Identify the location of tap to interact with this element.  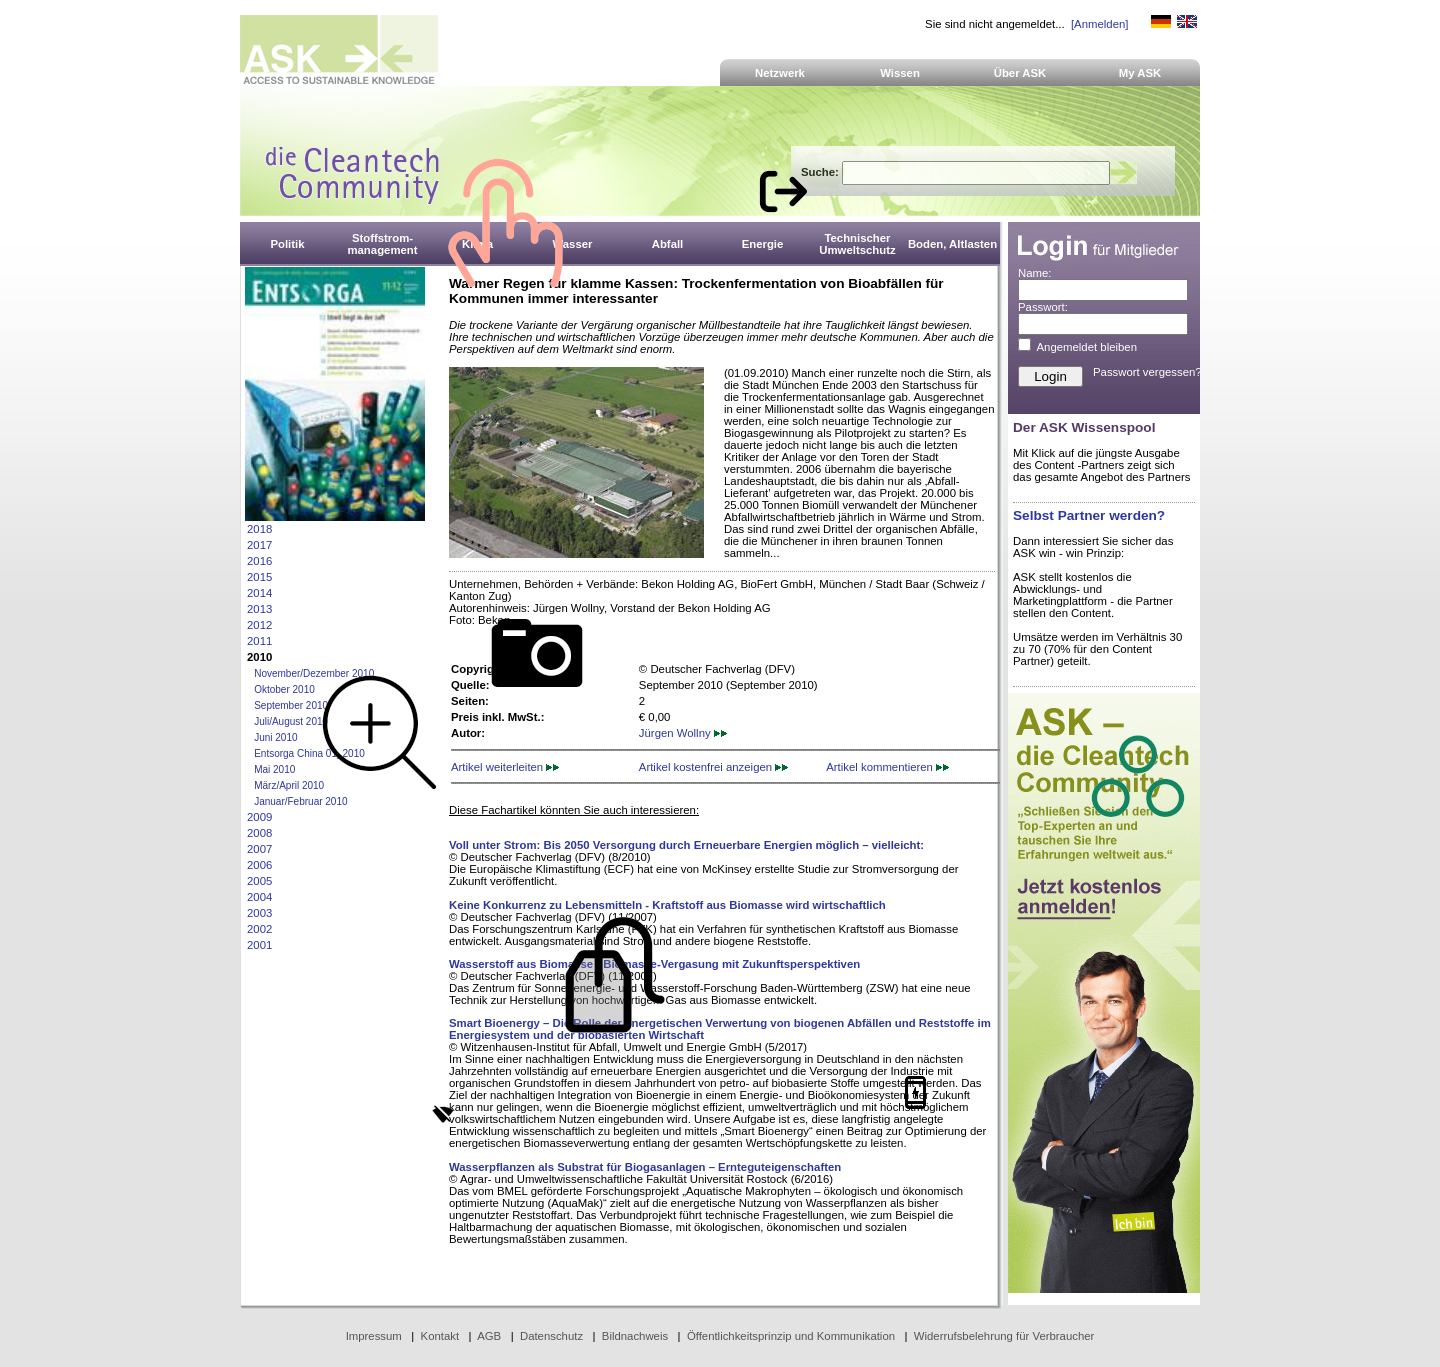
(505, 225).